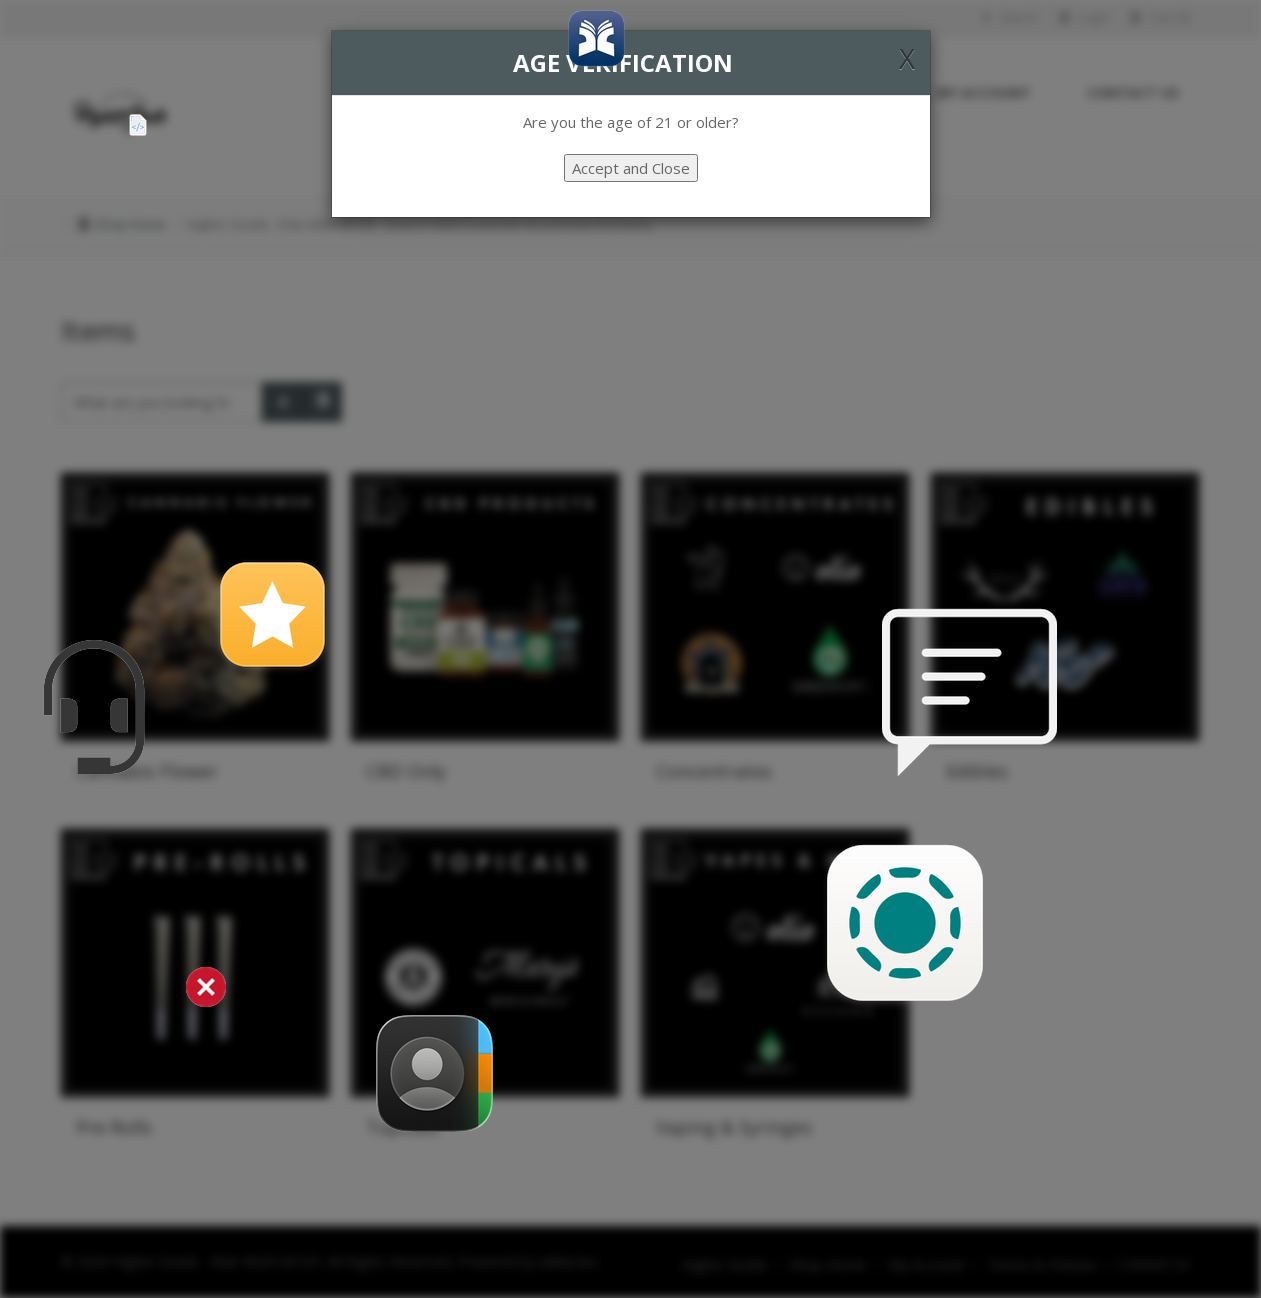 The image size is (1261, 1298). Describe the element at coordinates (969, 692) in the screenshot. I see `neochat messaging app system tray icon` at that location.